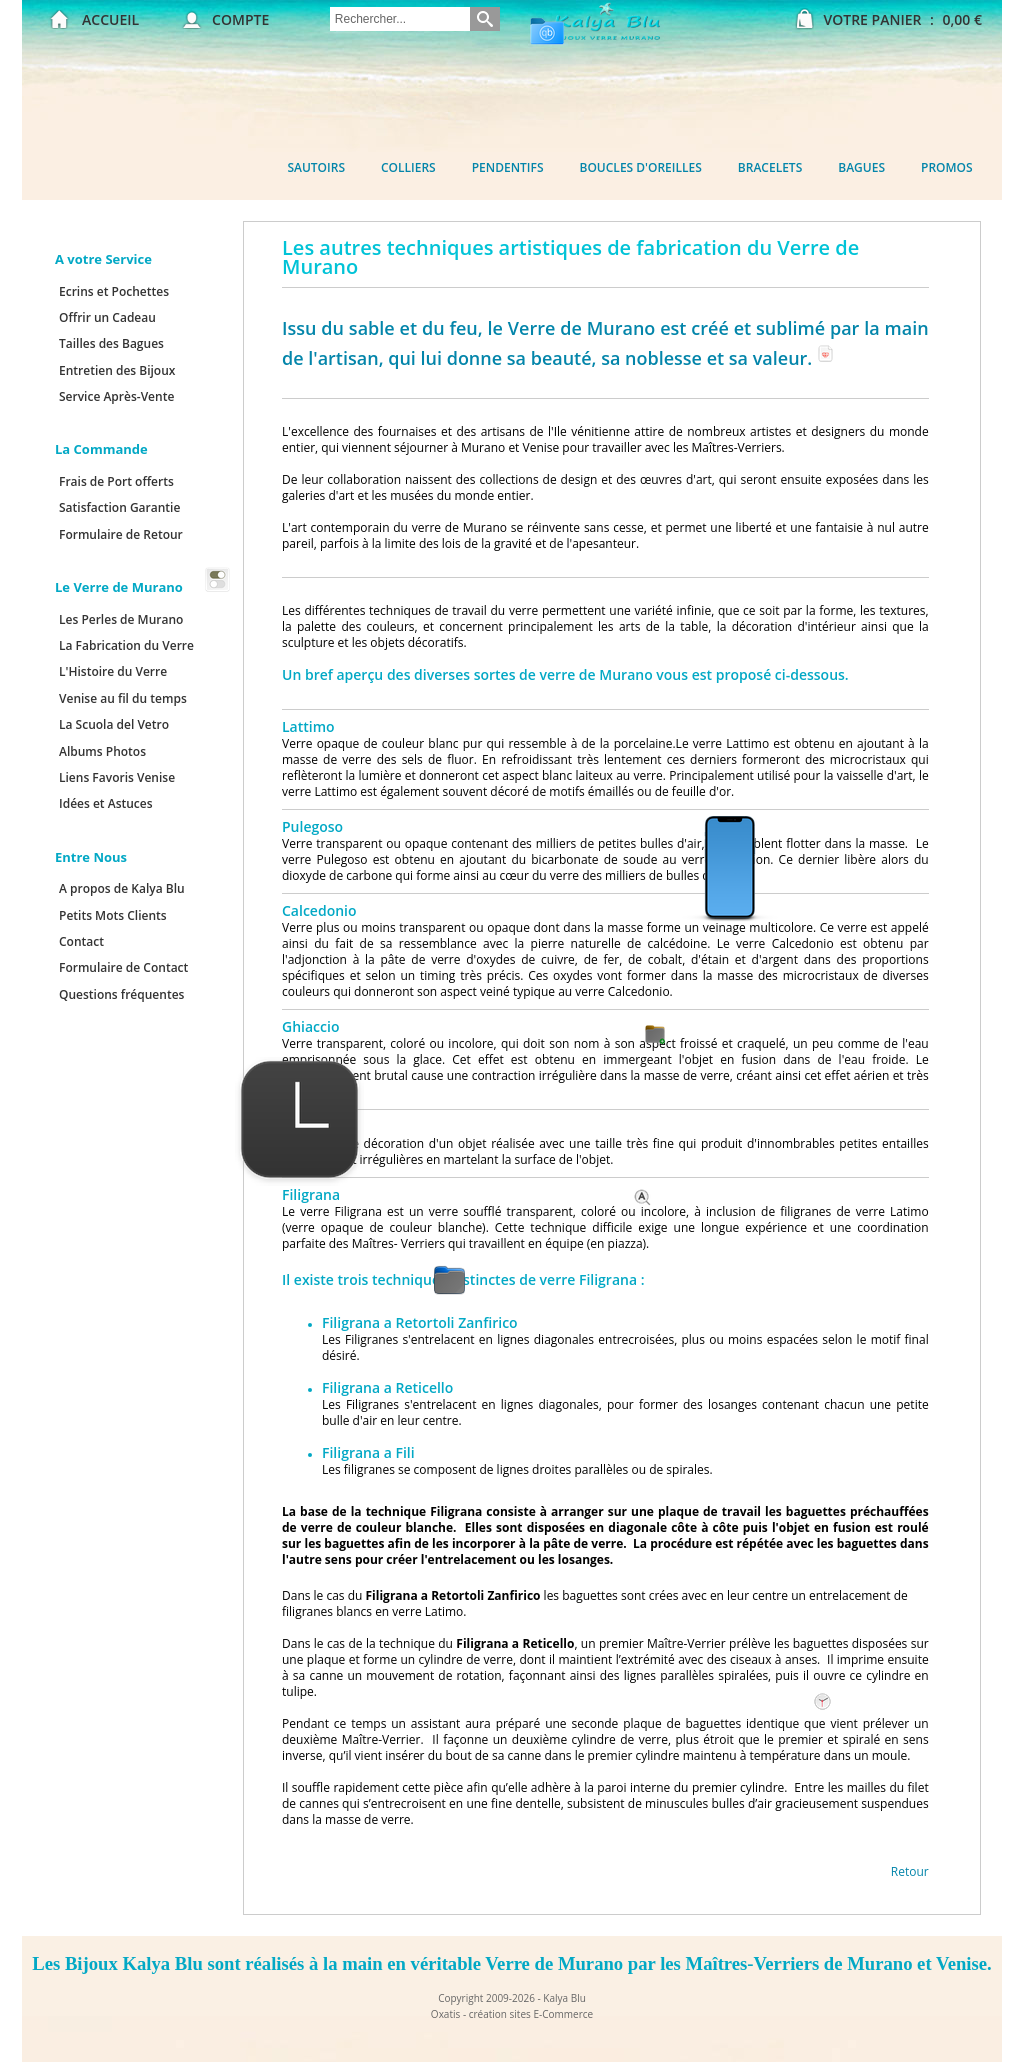 The width and height of the screenshot is (1024, 2062). What do you see at coordinates (822, 1701) in the screenshot?
I see `access recently opened files or folders` at bounding box center [822, 1701].